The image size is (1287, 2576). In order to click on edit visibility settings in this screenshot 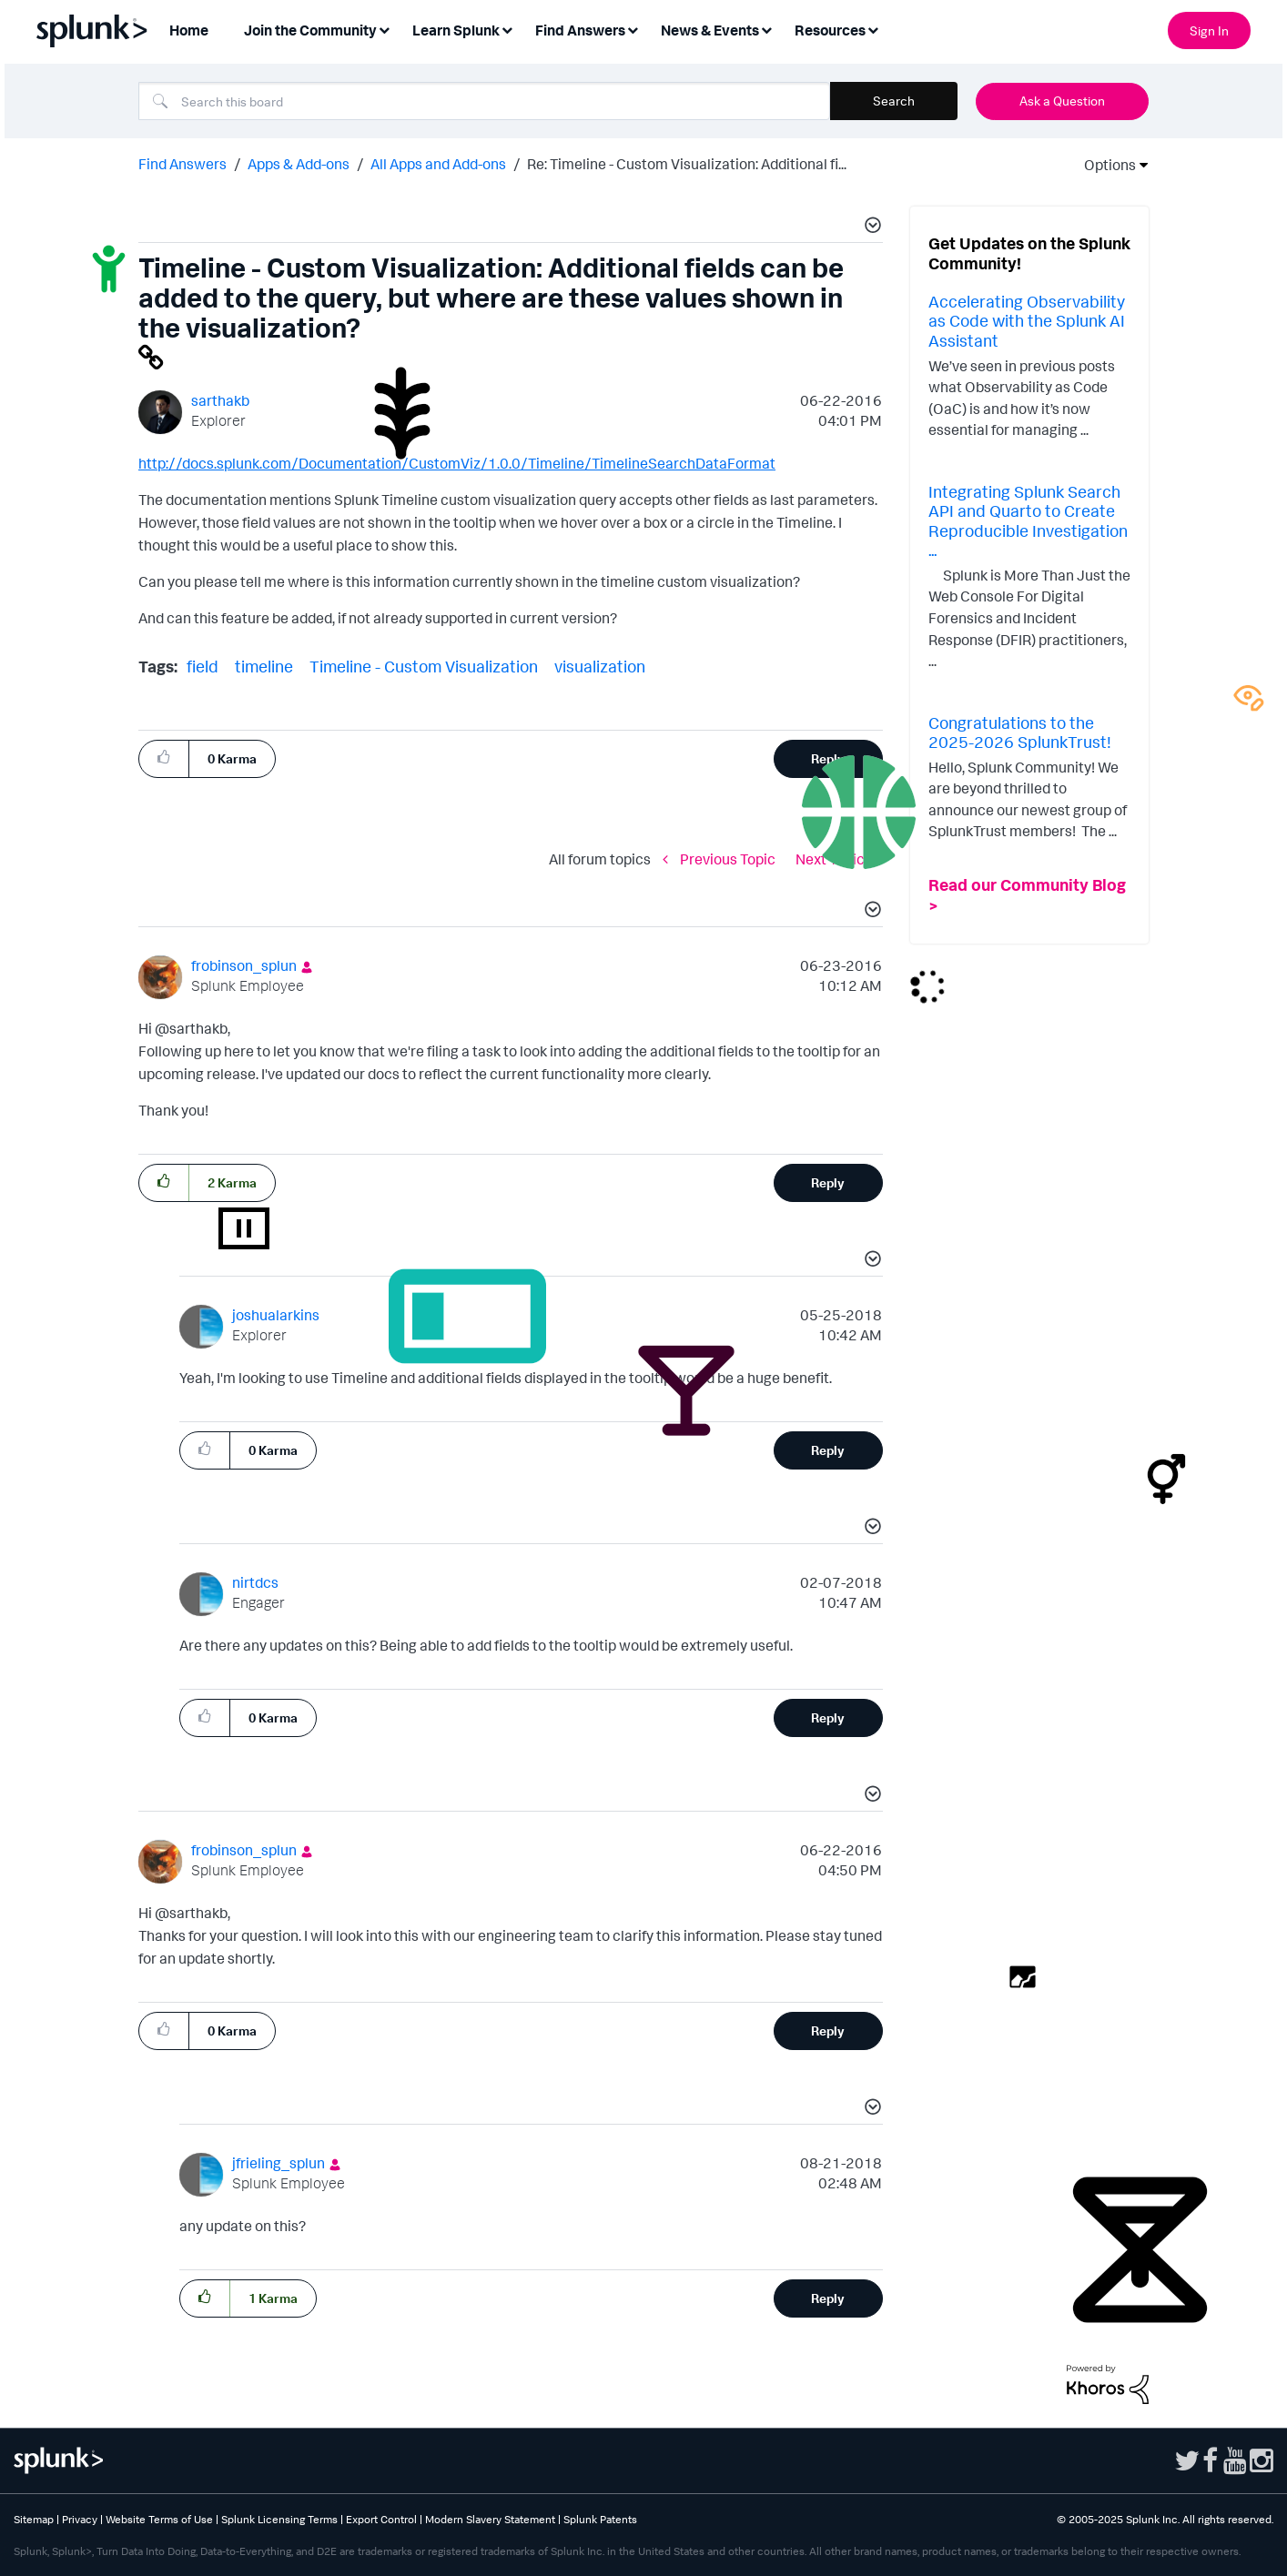, I will do `click(1248, 695)`.